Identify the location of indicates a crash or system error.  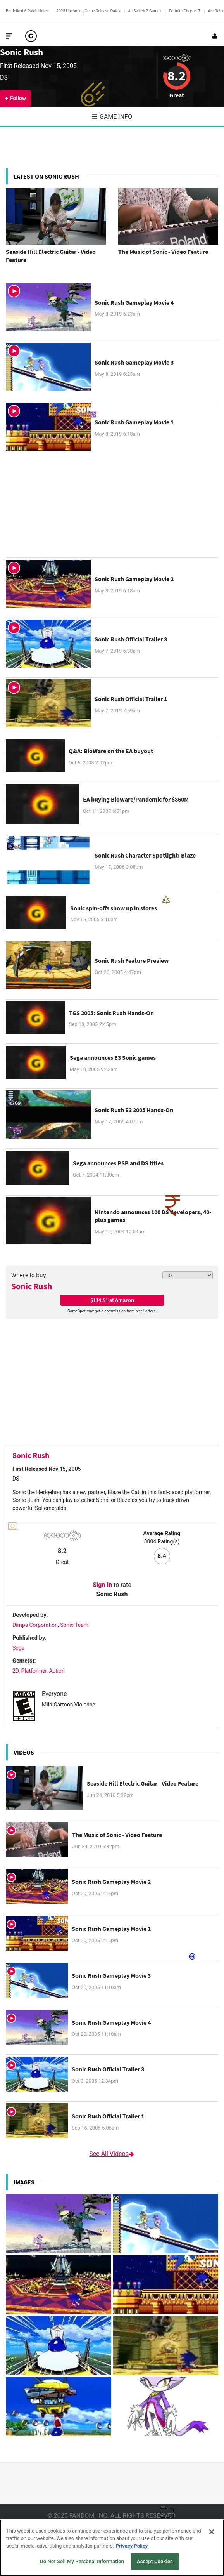
(93, 94).